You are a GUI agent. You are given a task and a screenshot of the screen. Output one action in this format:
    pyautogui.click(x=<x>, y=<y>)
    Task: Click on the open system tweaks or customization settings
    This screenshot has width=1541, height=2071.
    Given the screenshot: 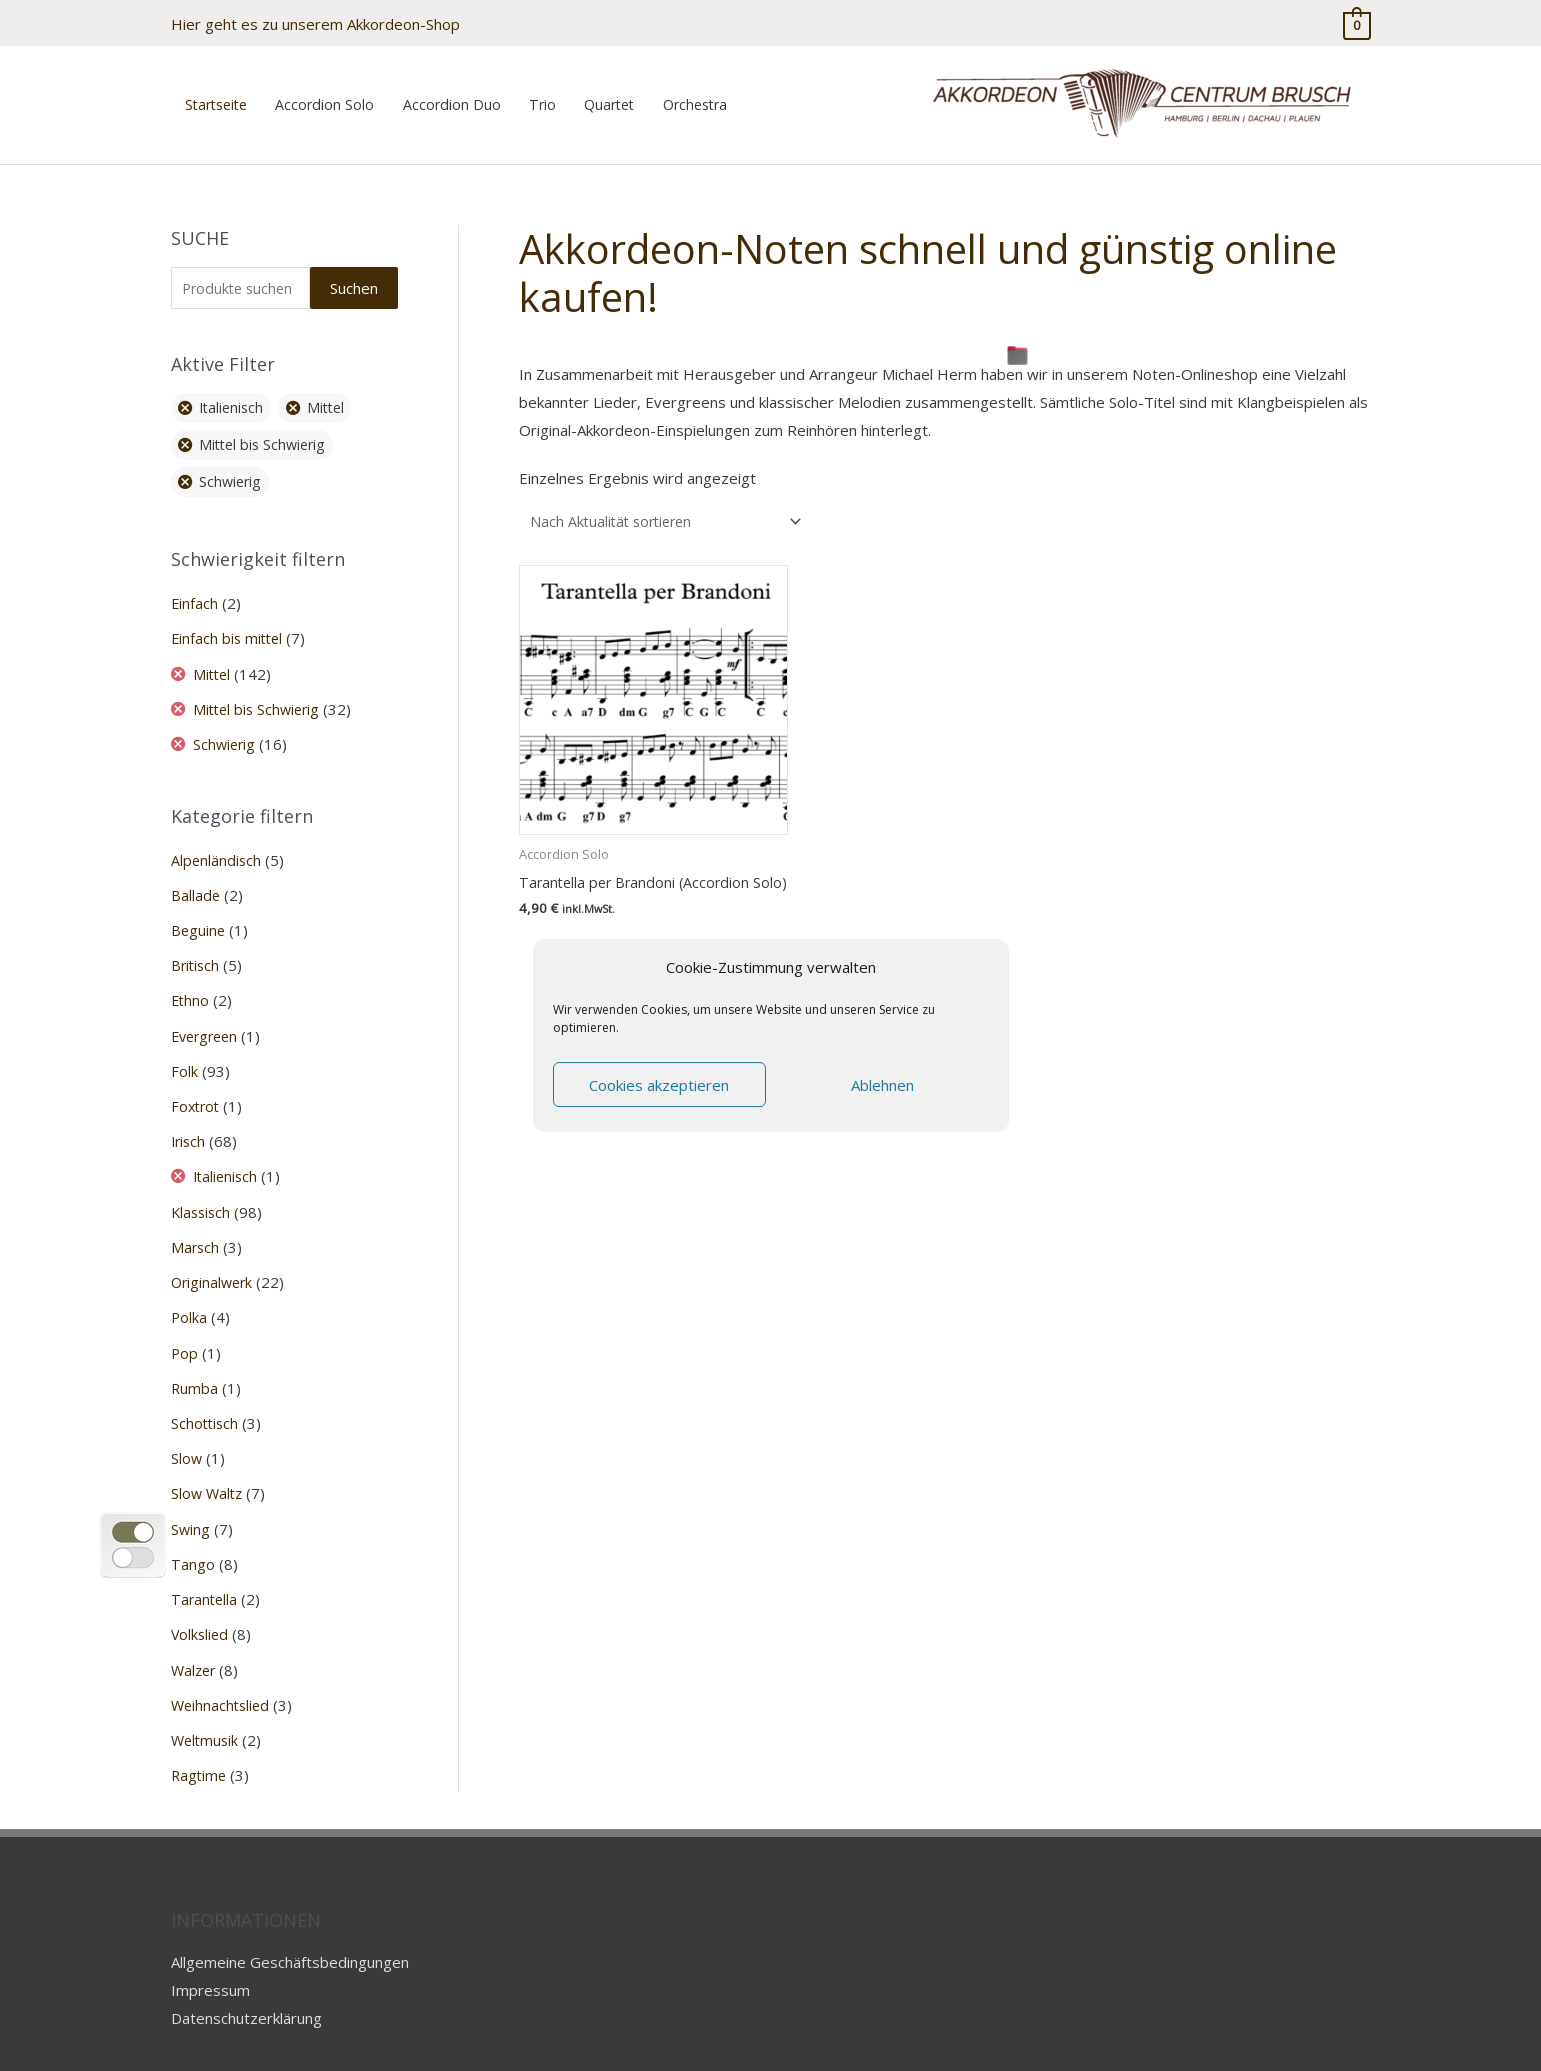 What is the action you would take?
    pyautogui.click(x=133, y=1545)
    